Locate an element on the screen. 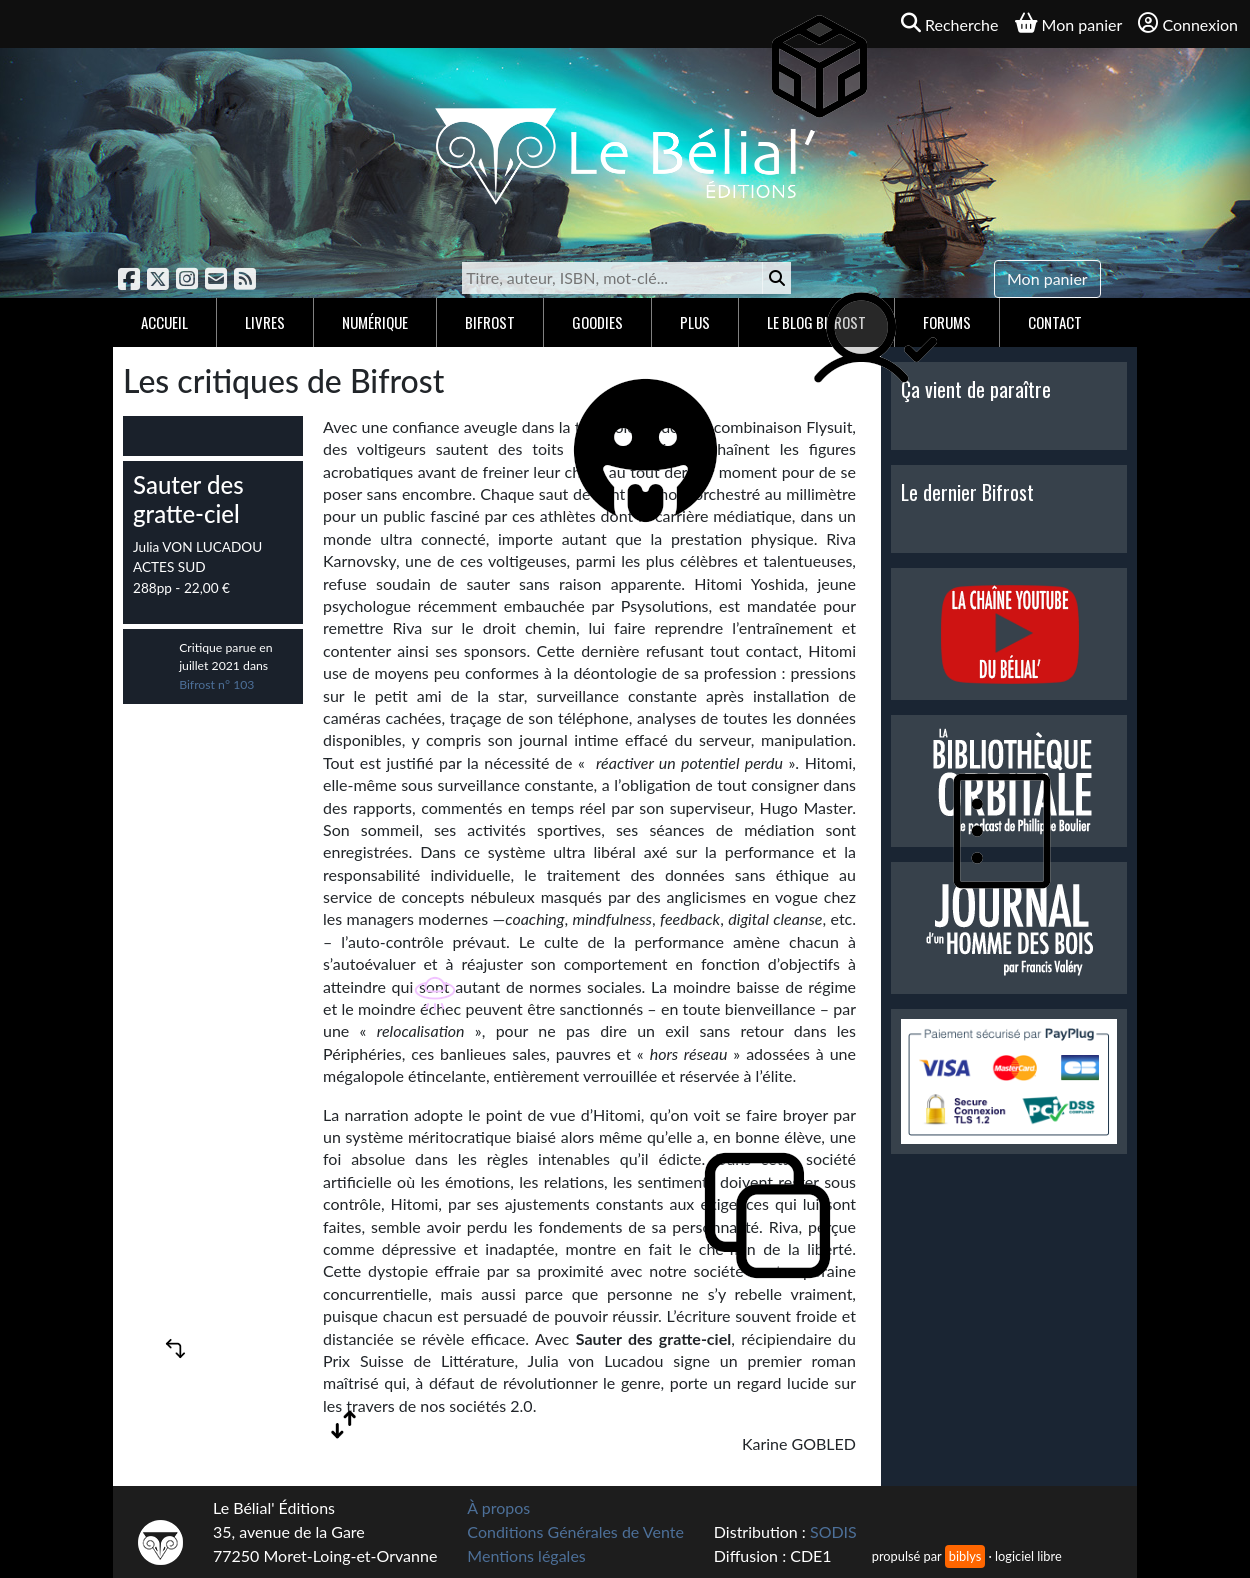 Image resolution: width=1250 pixels, height=1578 pixels. confirm or verify a user account is located at coordinates (871, 341).